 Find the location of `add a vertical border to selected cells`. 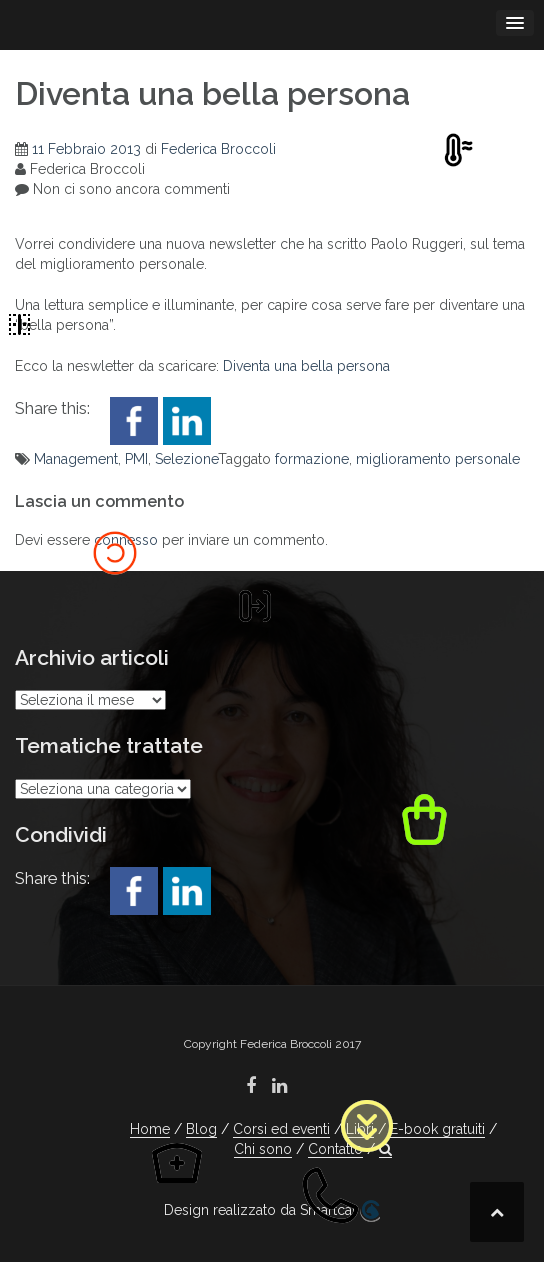

add a vertical border to selected cells is located at coordinates (19, 324).